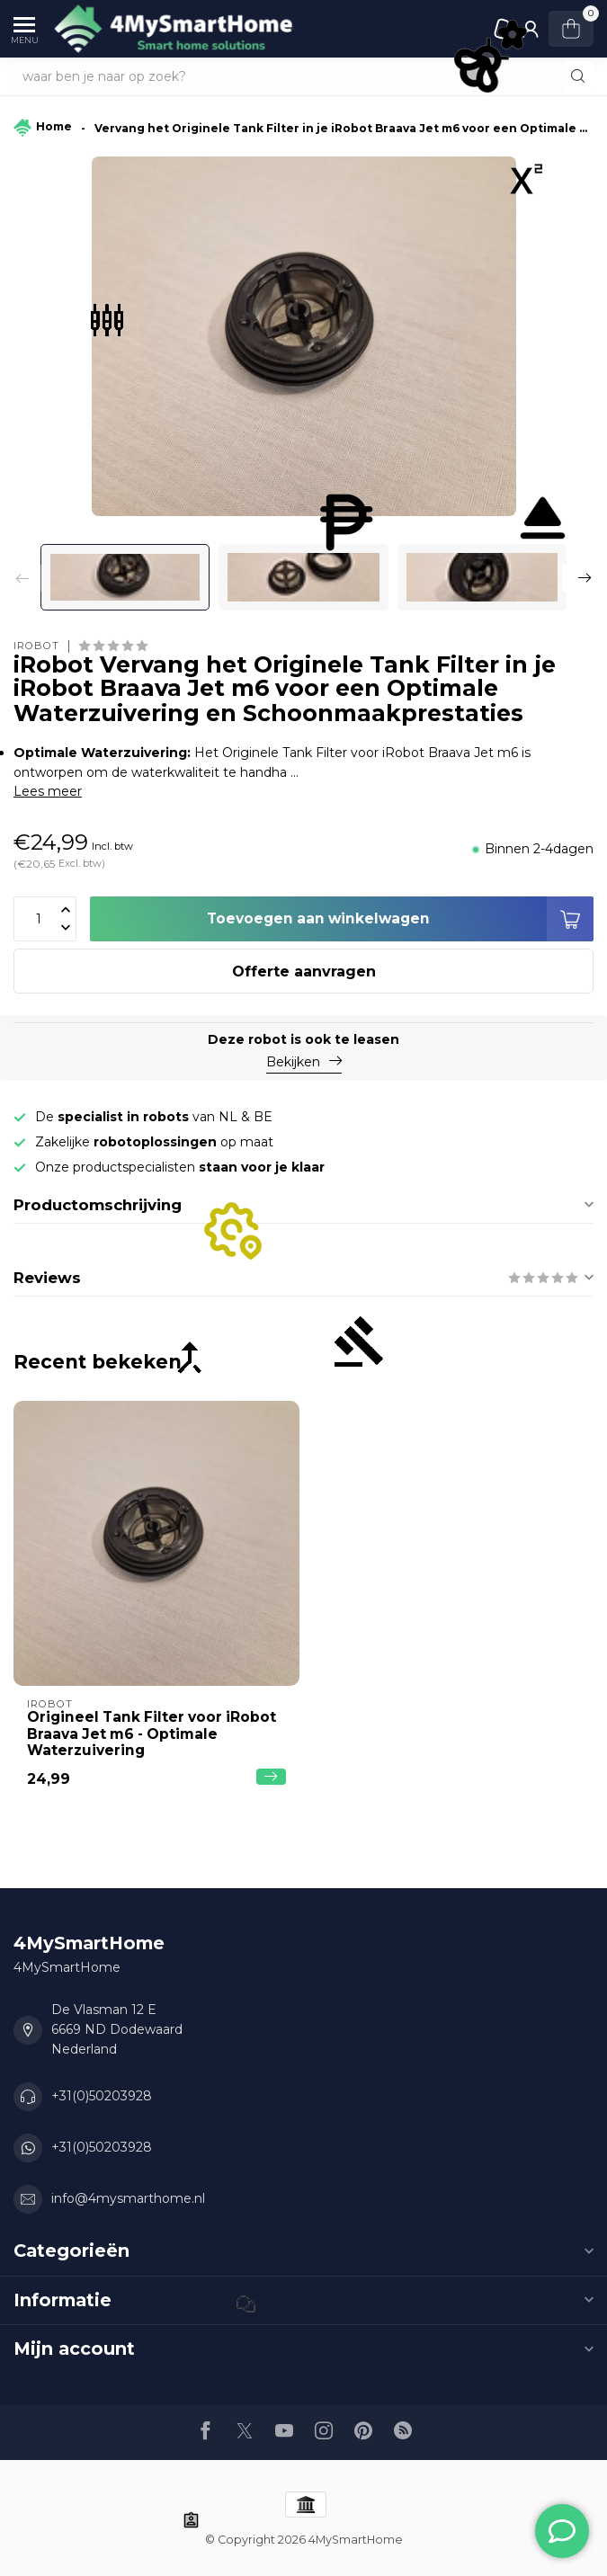 This screenshot has height=2576, width=607. What do you see at coordinates (190, 1358) in the screenshot?
I see `merge multiple calls into a conference call` at bounding box center [190, 1358].